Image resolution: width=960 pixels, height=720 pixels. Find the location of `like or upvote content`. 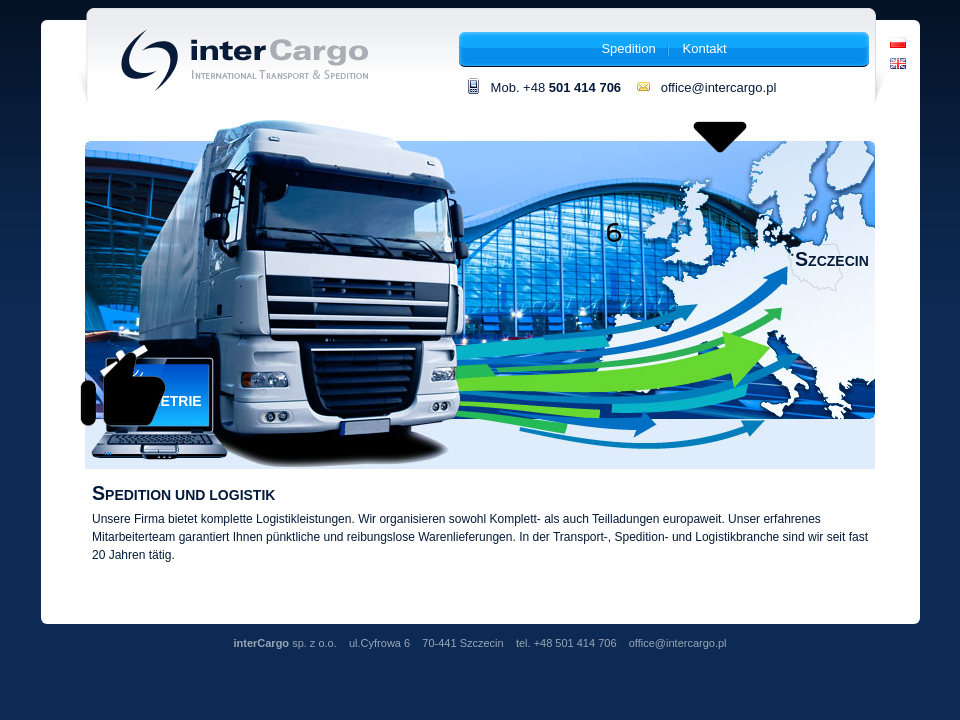

like or upvote content is located at coordinates (122, 391).